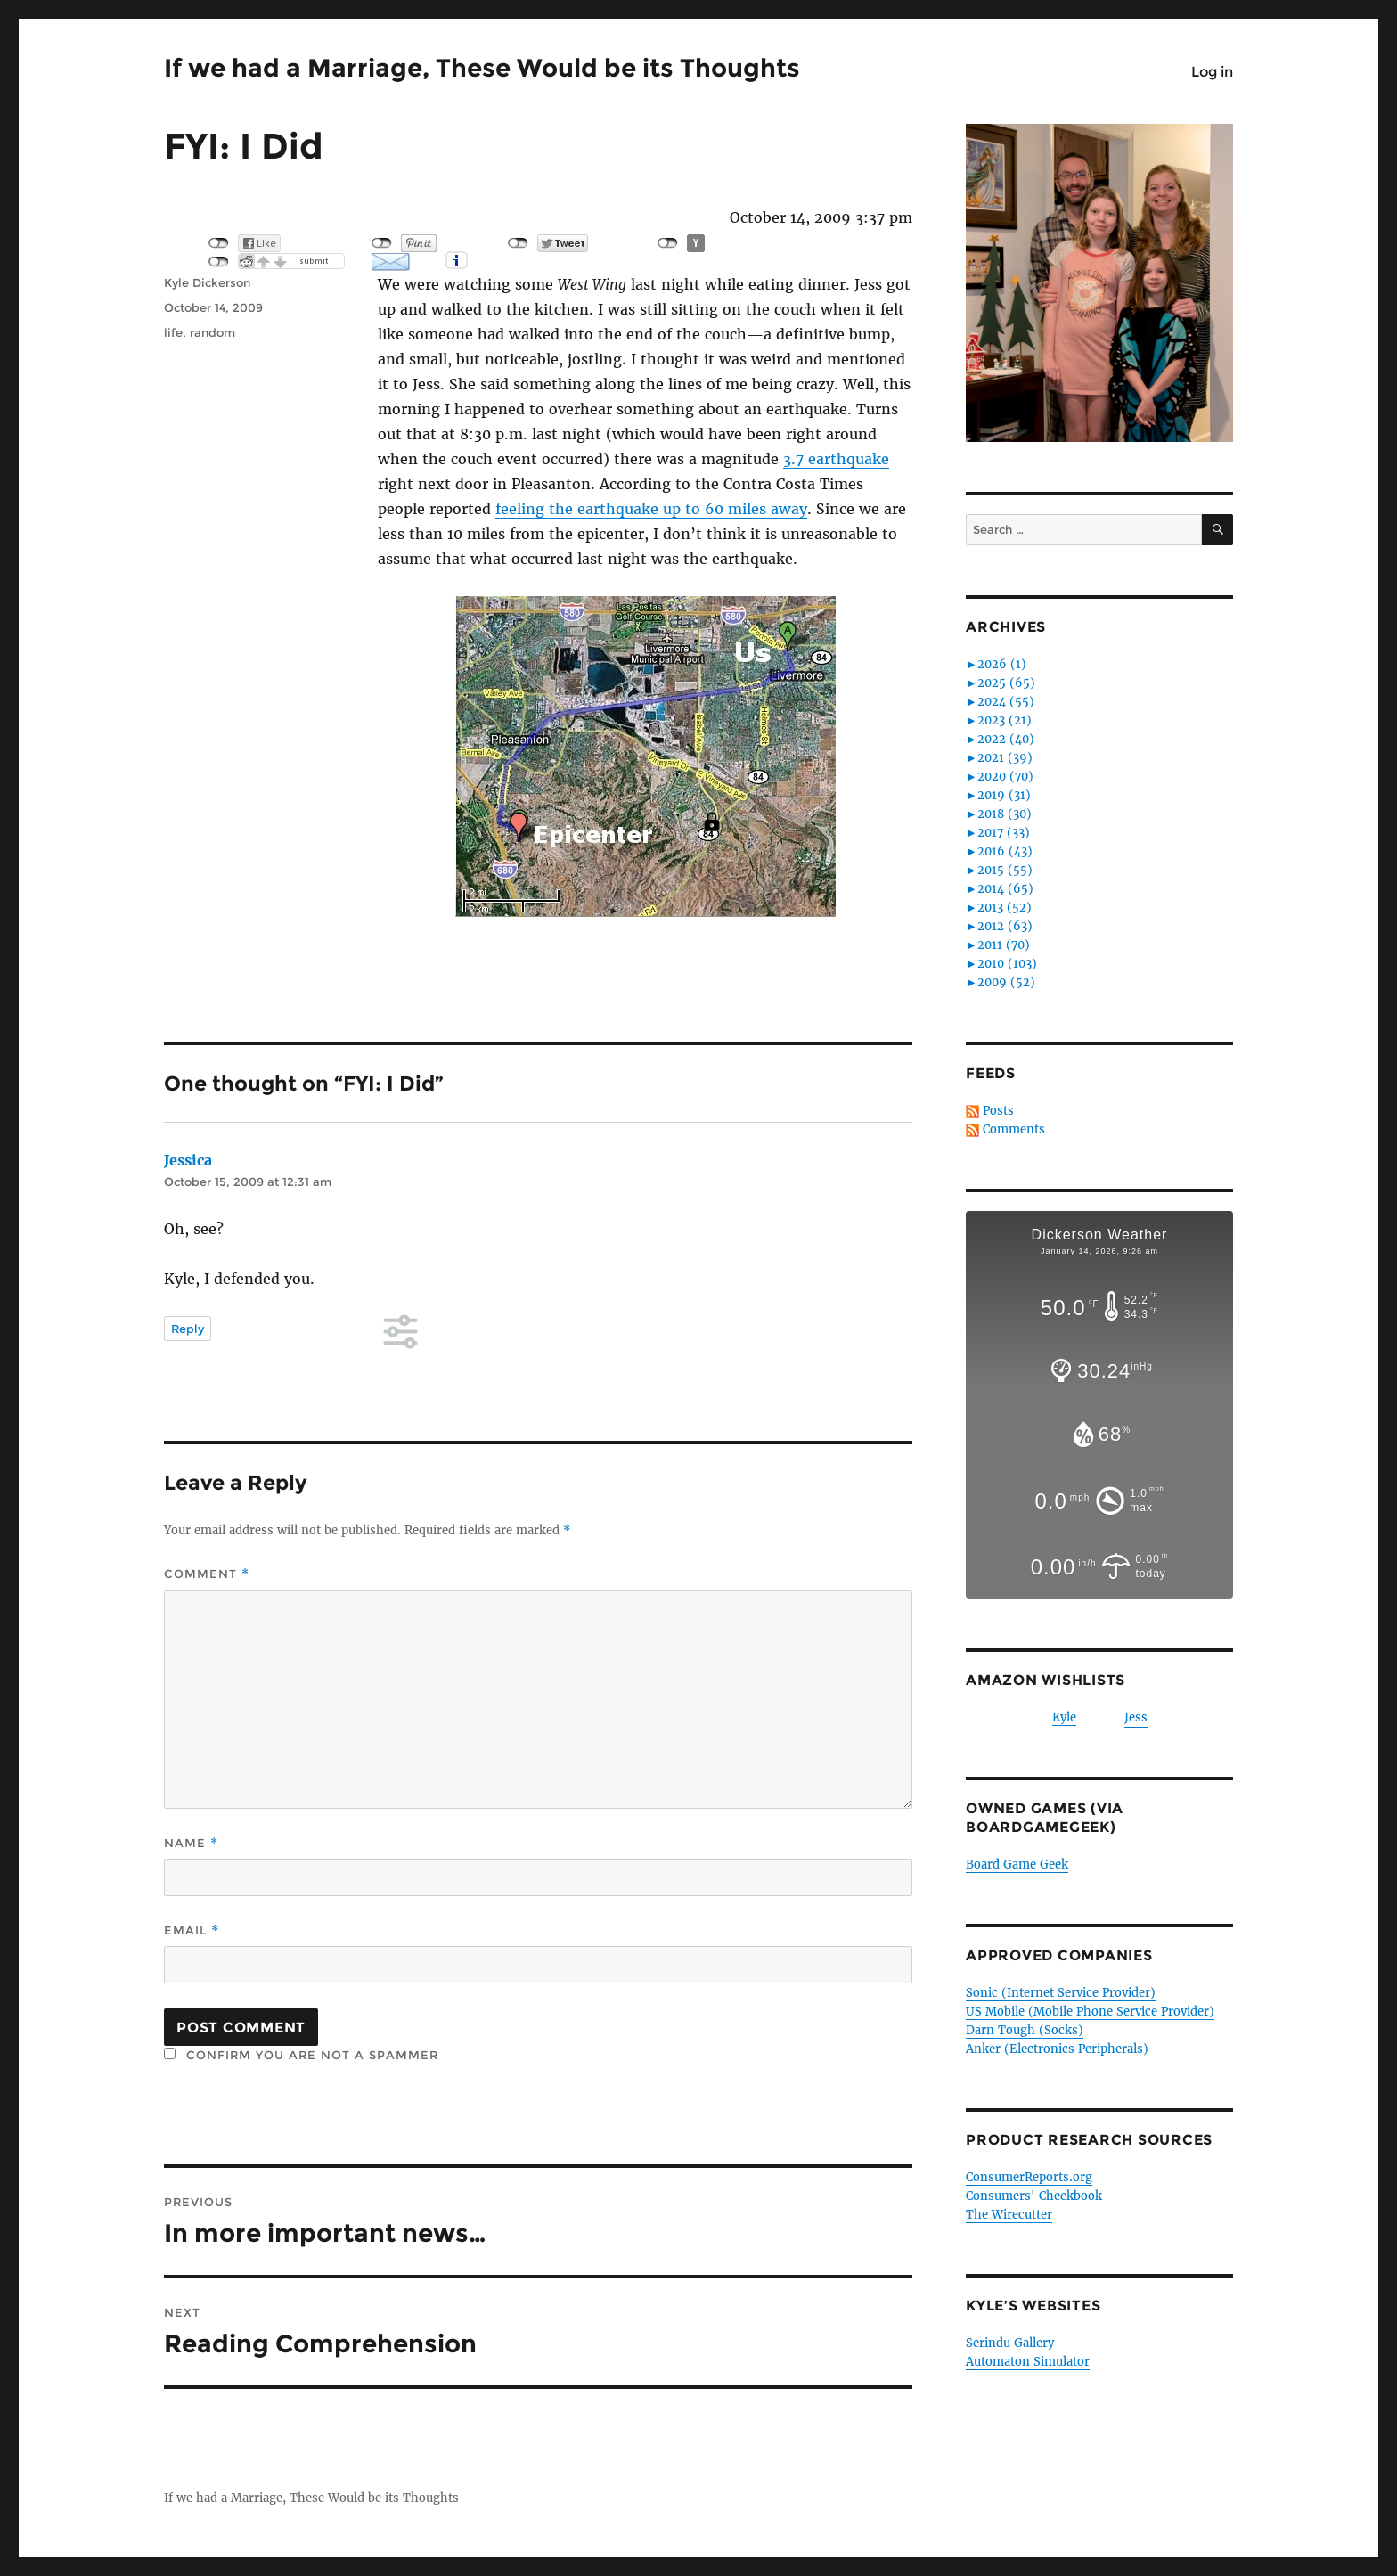 The image size is (1397, 2576). Describe the element at coordinates (712, 822) in the screenshot. I see `indicates a locked or secured item` at that location.